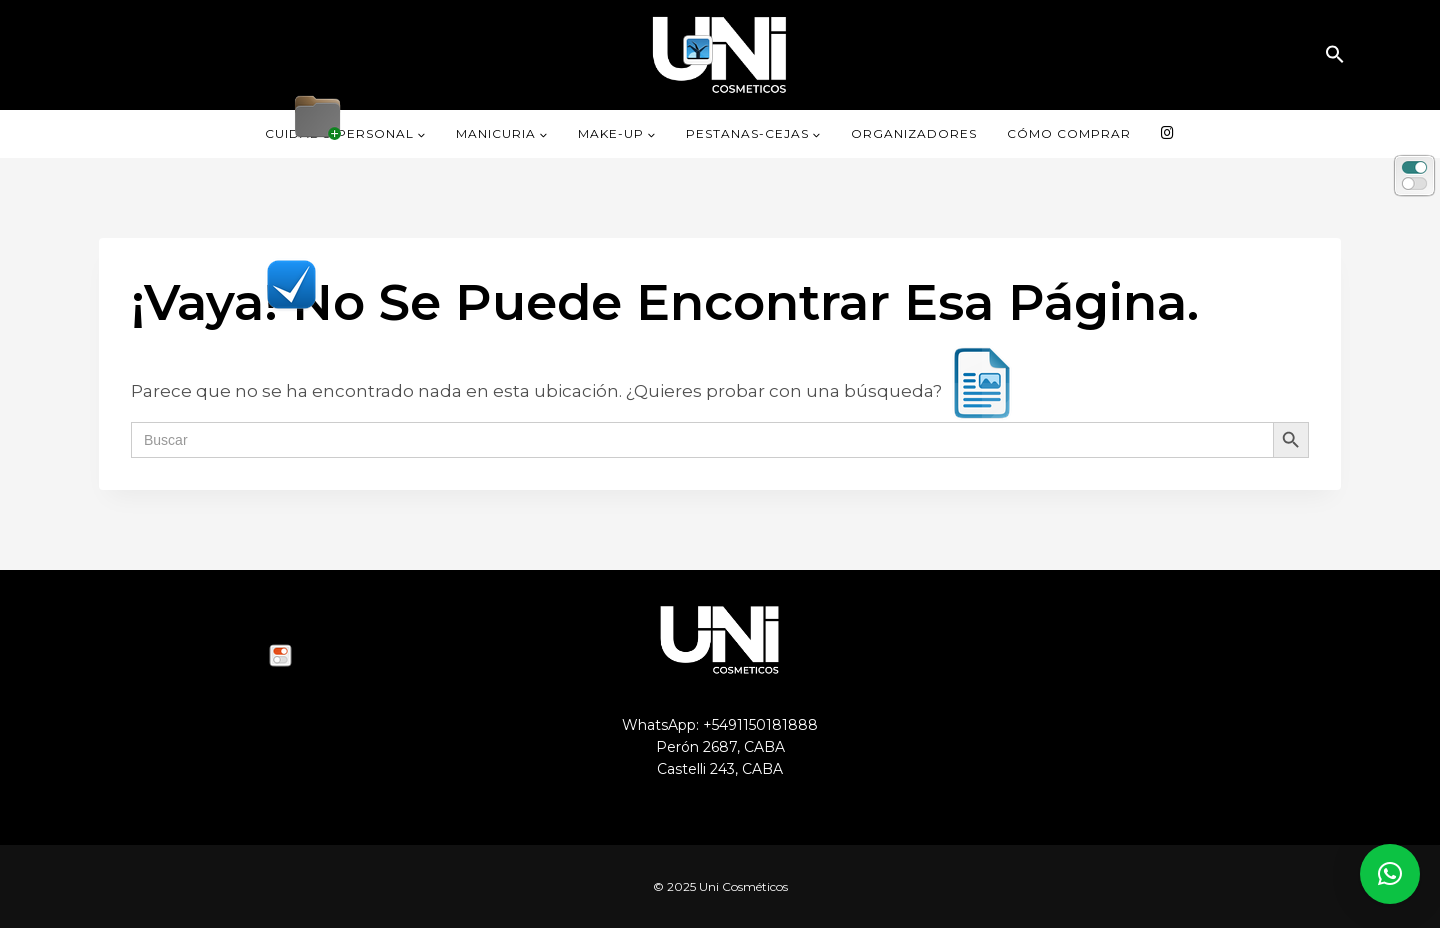 The height and width of the screenshot is (928, 1440). I want to click on create a new folder, so click(317, 116).